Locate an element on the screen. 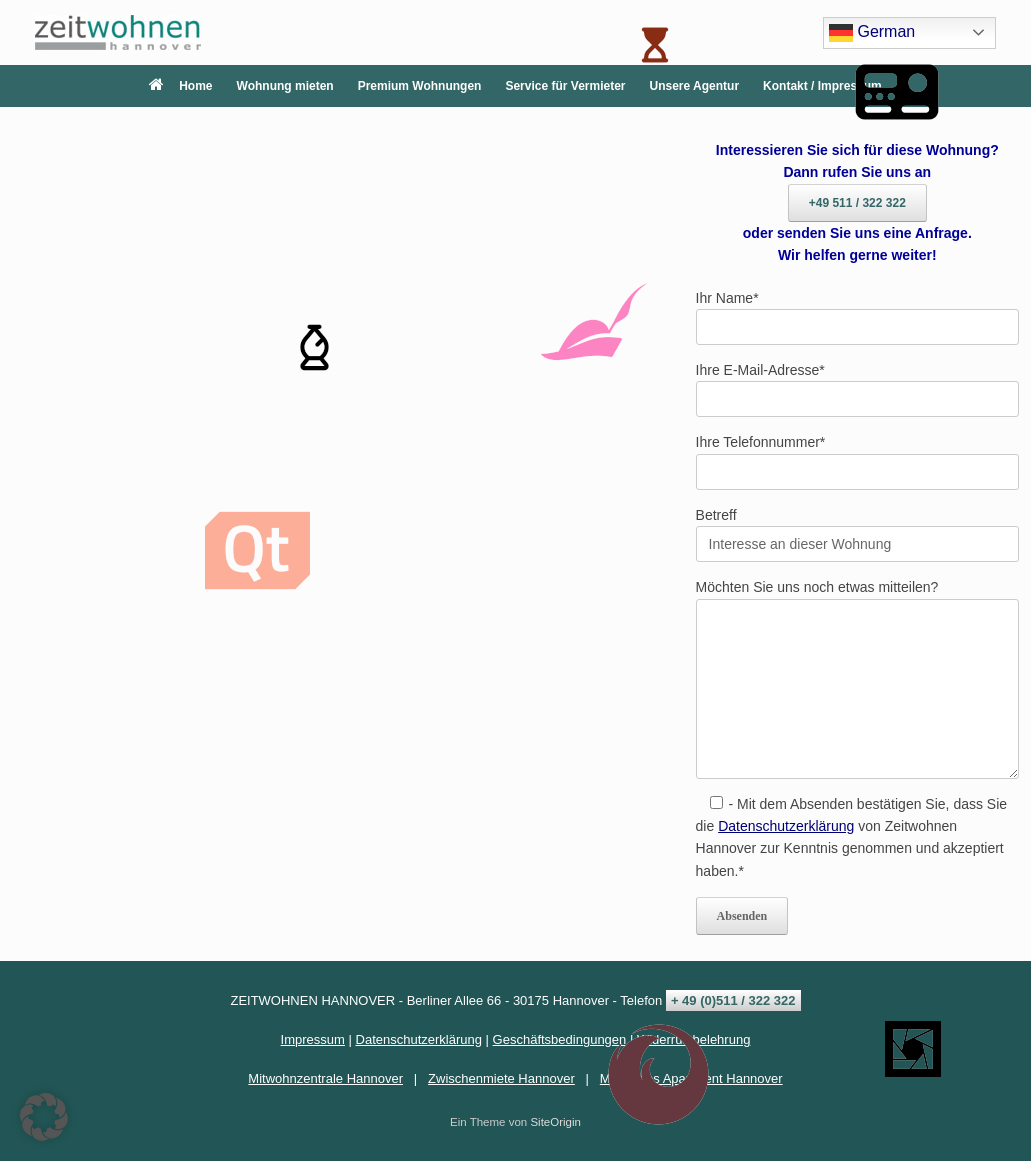  select the bishop piece in a chess game is located at coordinates (314, 347).